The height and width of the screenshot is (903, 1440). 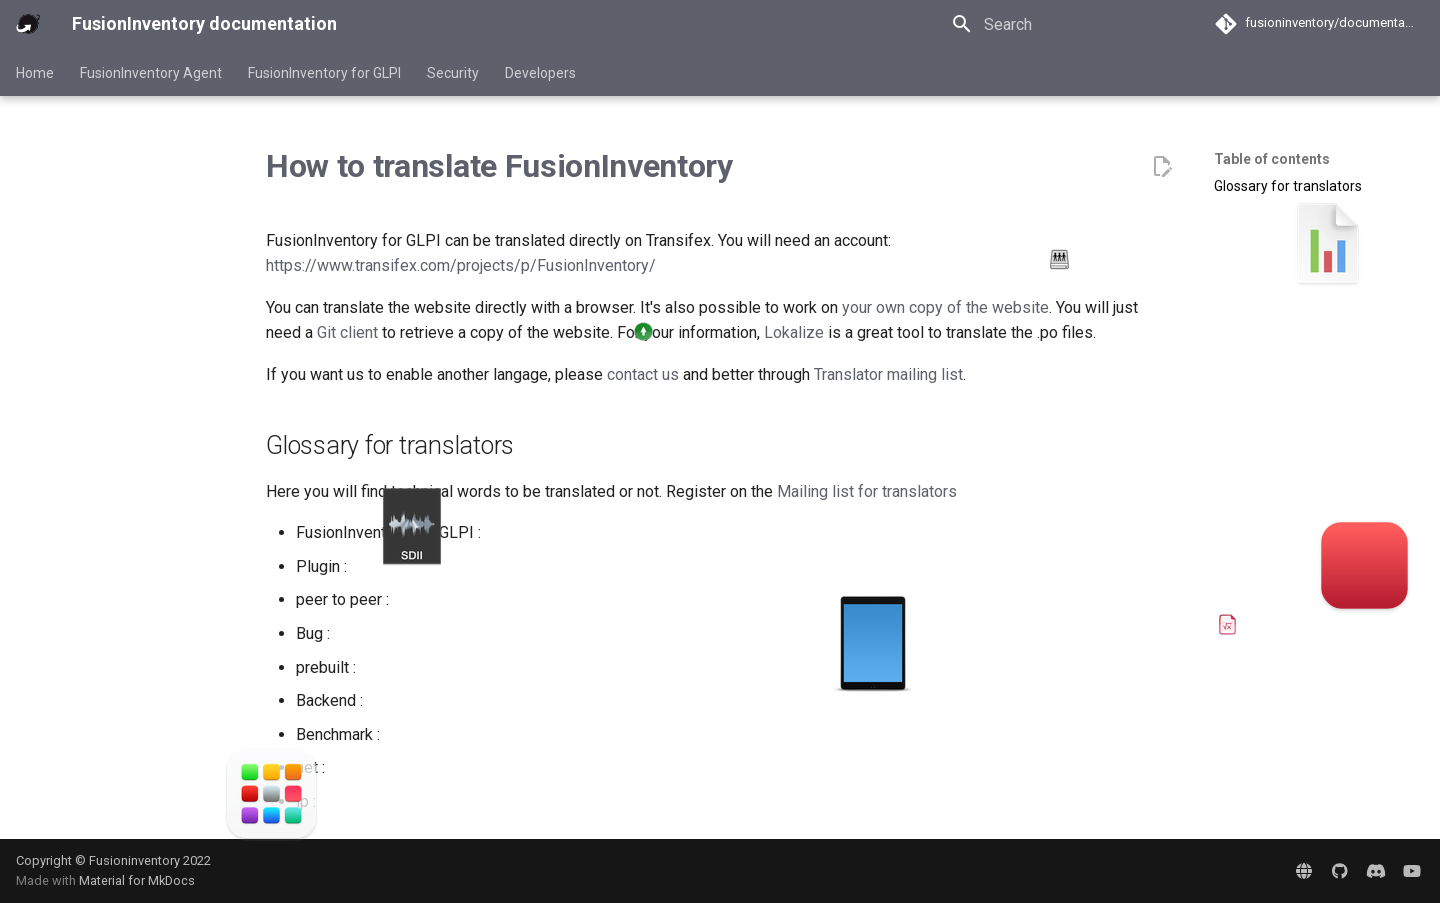 I want to click on access a shared network drive, so click(x=1059, y=259).